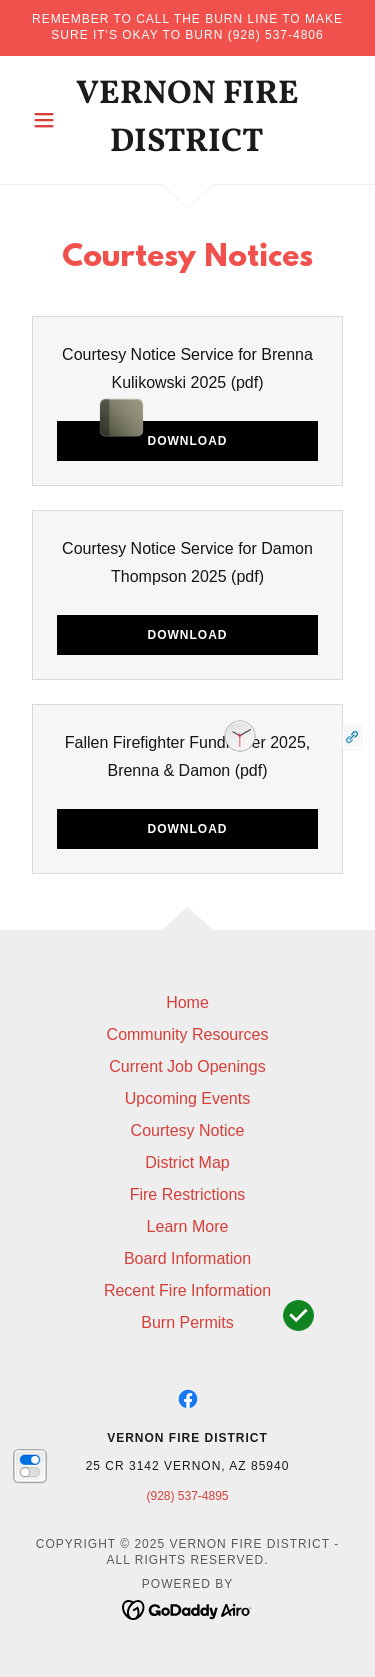 The image size is (375, 1677). I want to click on a windows internet shortcut file, so click(352, 737).